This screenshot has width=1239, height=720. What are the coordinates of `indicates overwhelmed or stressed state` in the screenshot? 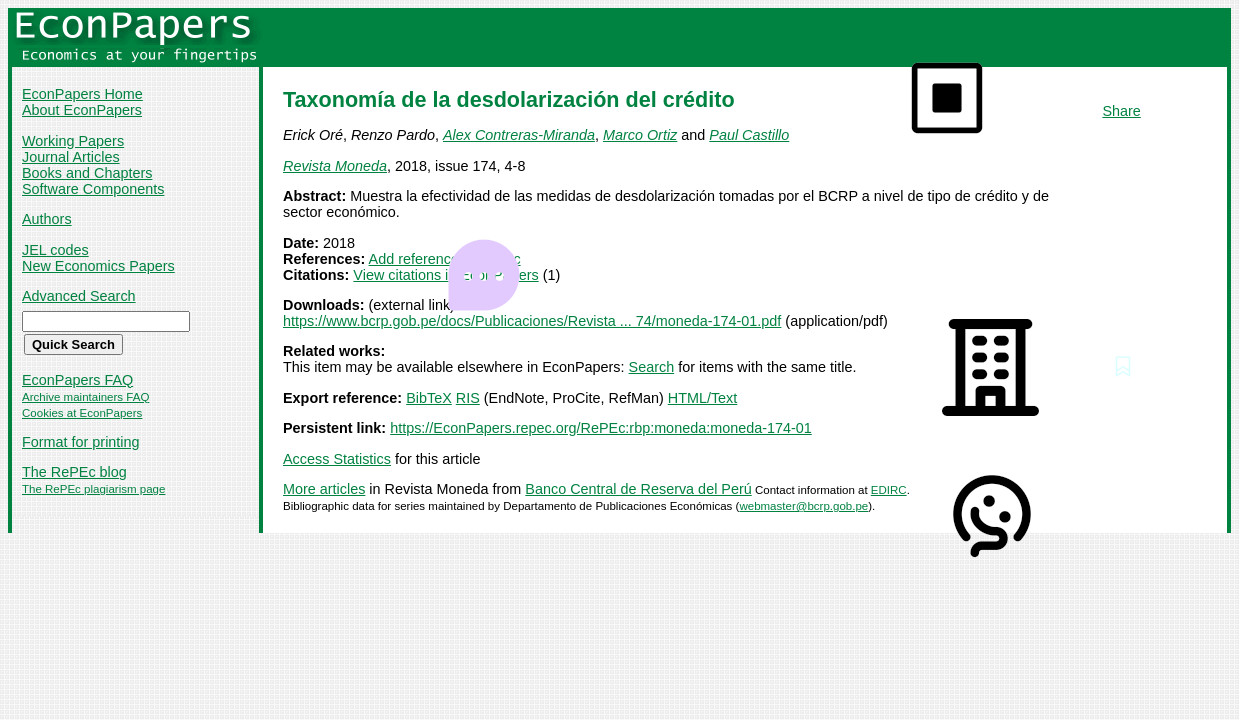 It's located at (992, 514).